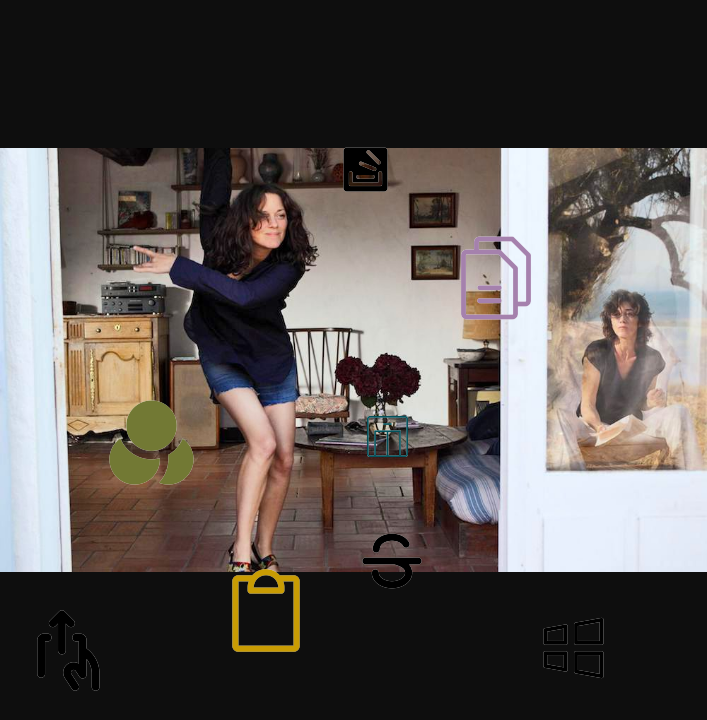 The height and width of the screenshot is (720, 707). Describe the element at coordinates (496, 278) in the screenshot. I see `view all files` at that location.